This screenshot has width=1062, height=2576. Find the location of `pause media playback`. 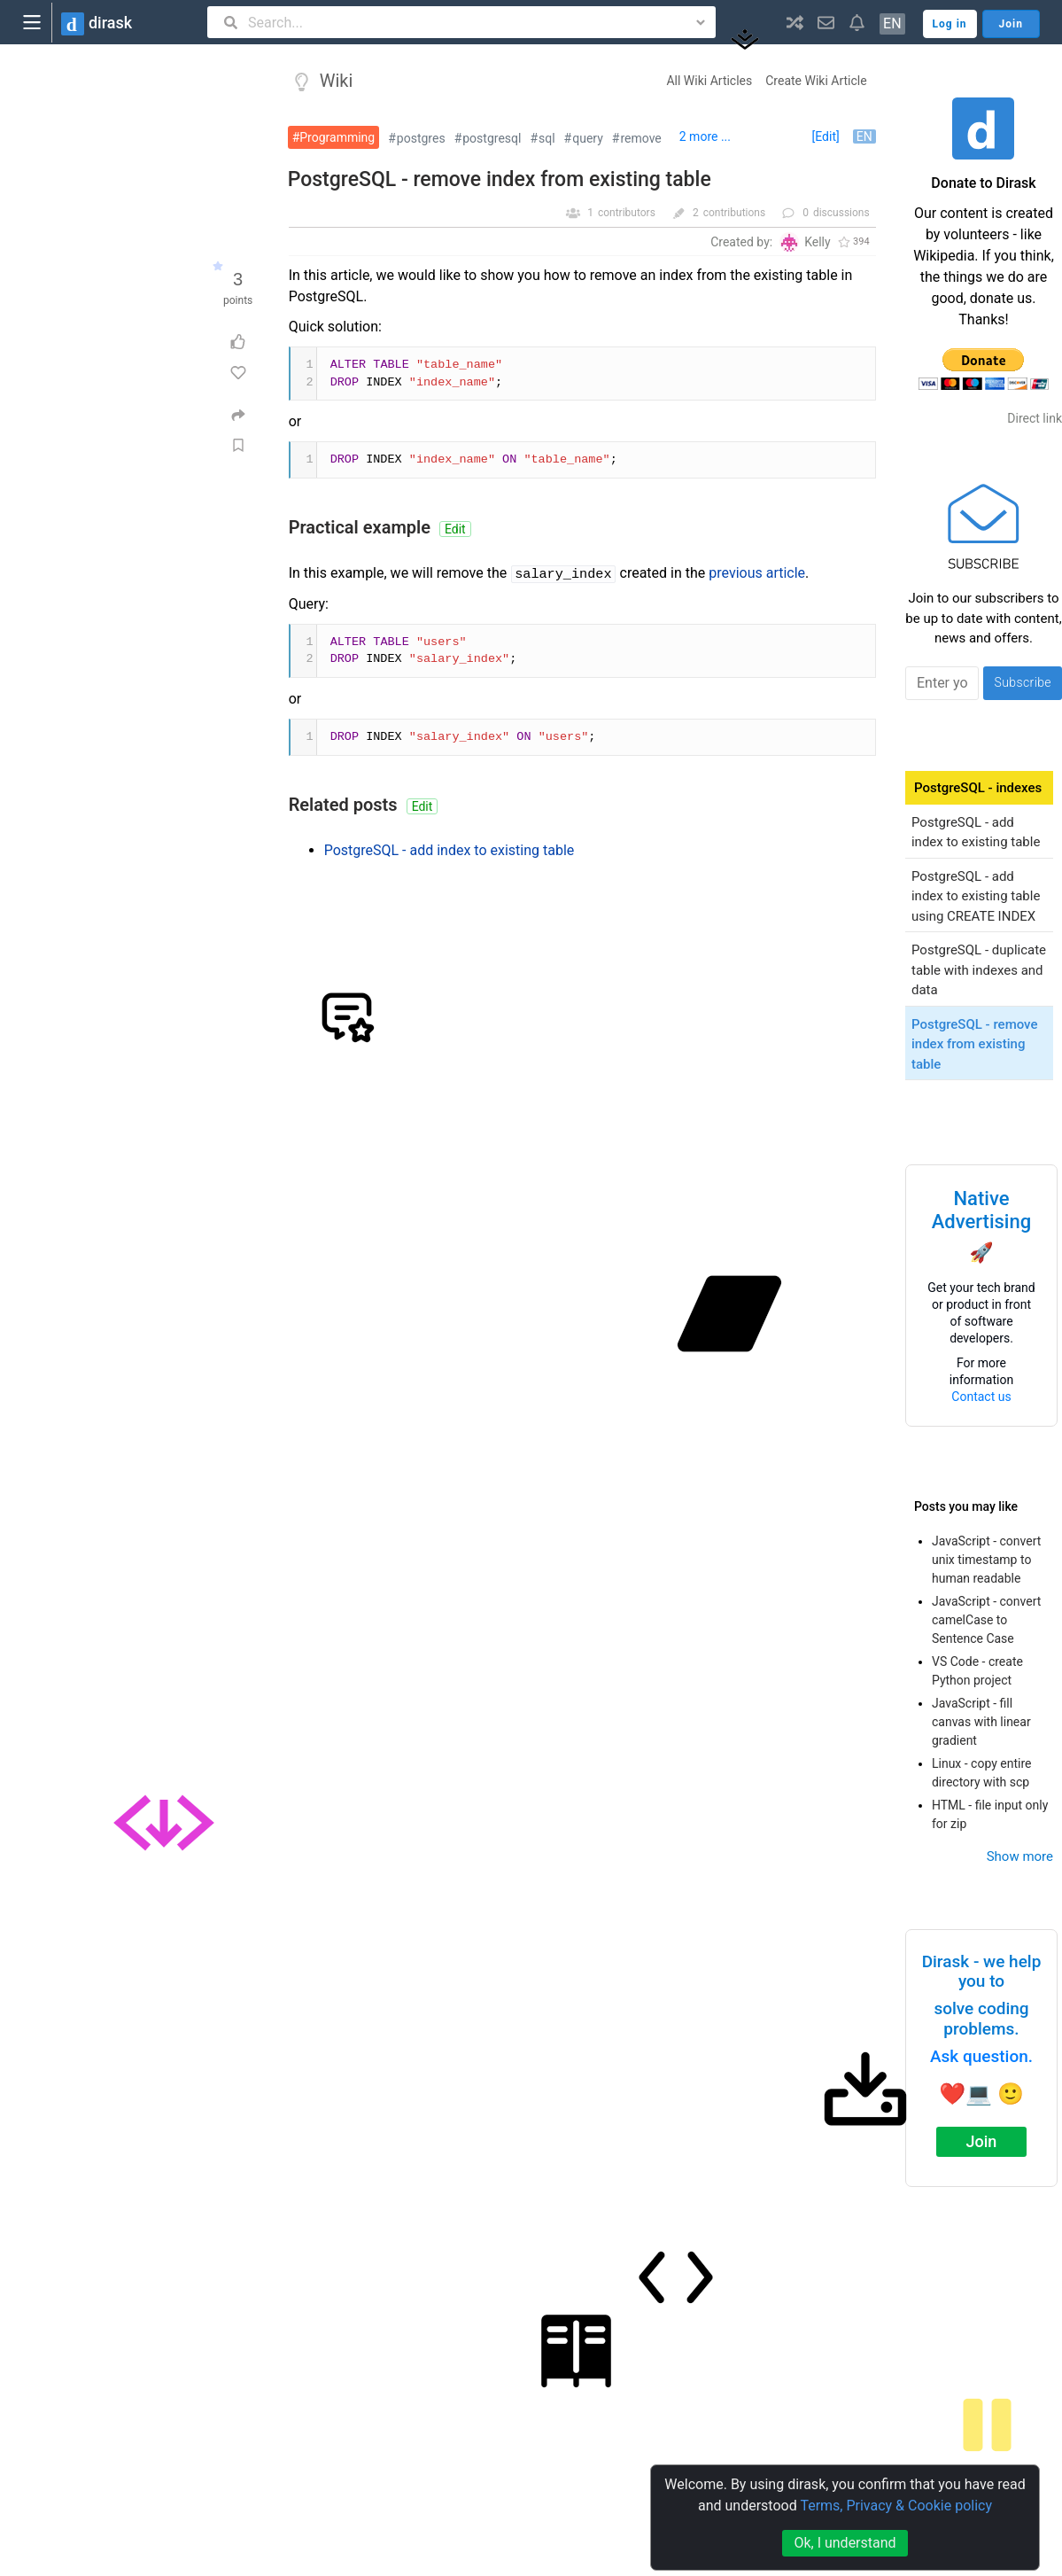

pause media playback is located at coordinates (987, 2424).